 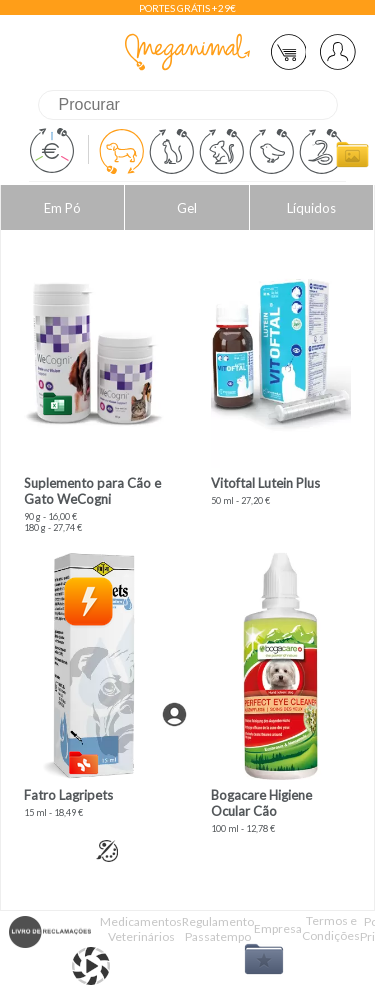 What do you see at coordinates (107, 851) in the screenshot?
I see `open graphics or drawing applications` at bounding box center [107, 851].